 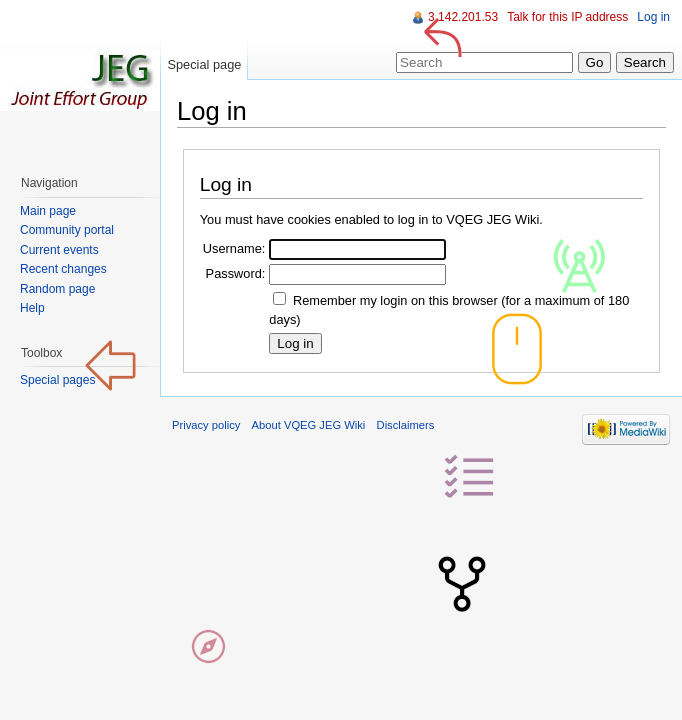 I want to click on access navigation or direction features, so click(x=208, y=646).